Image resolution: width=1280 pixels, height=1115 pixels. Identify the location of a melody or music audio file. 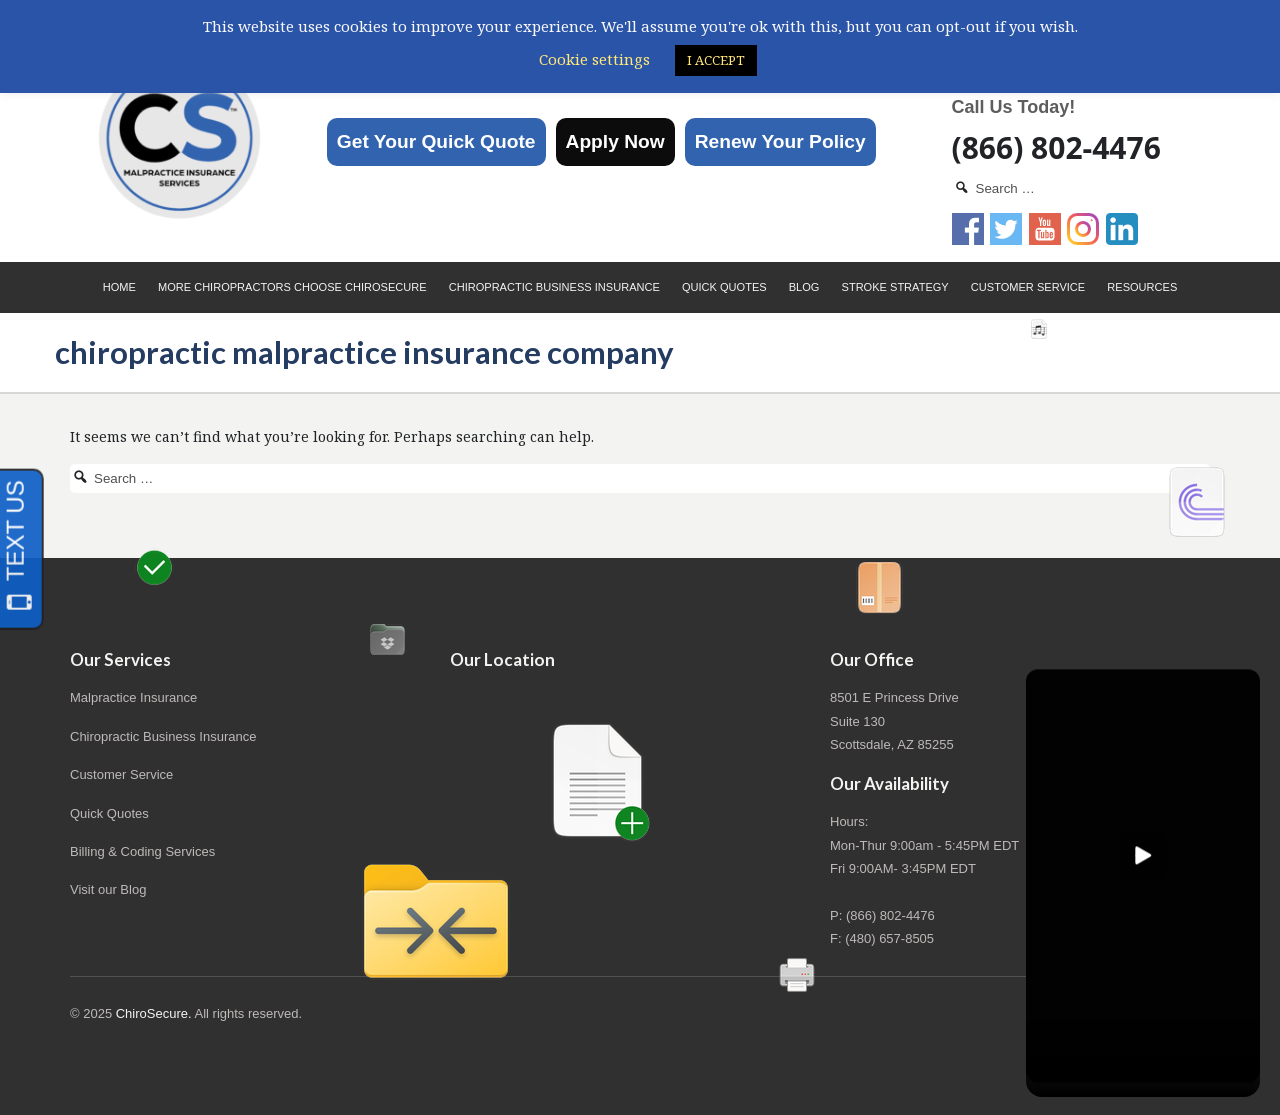
(1039, 329).